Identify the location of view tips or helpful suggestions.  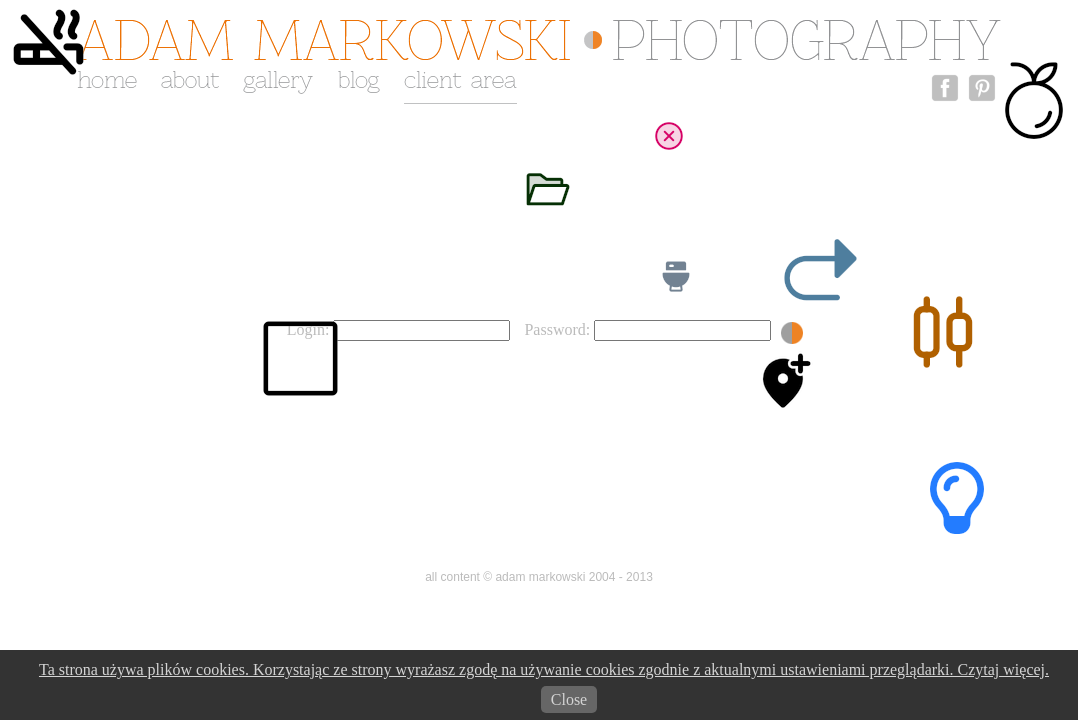
(957, 498).